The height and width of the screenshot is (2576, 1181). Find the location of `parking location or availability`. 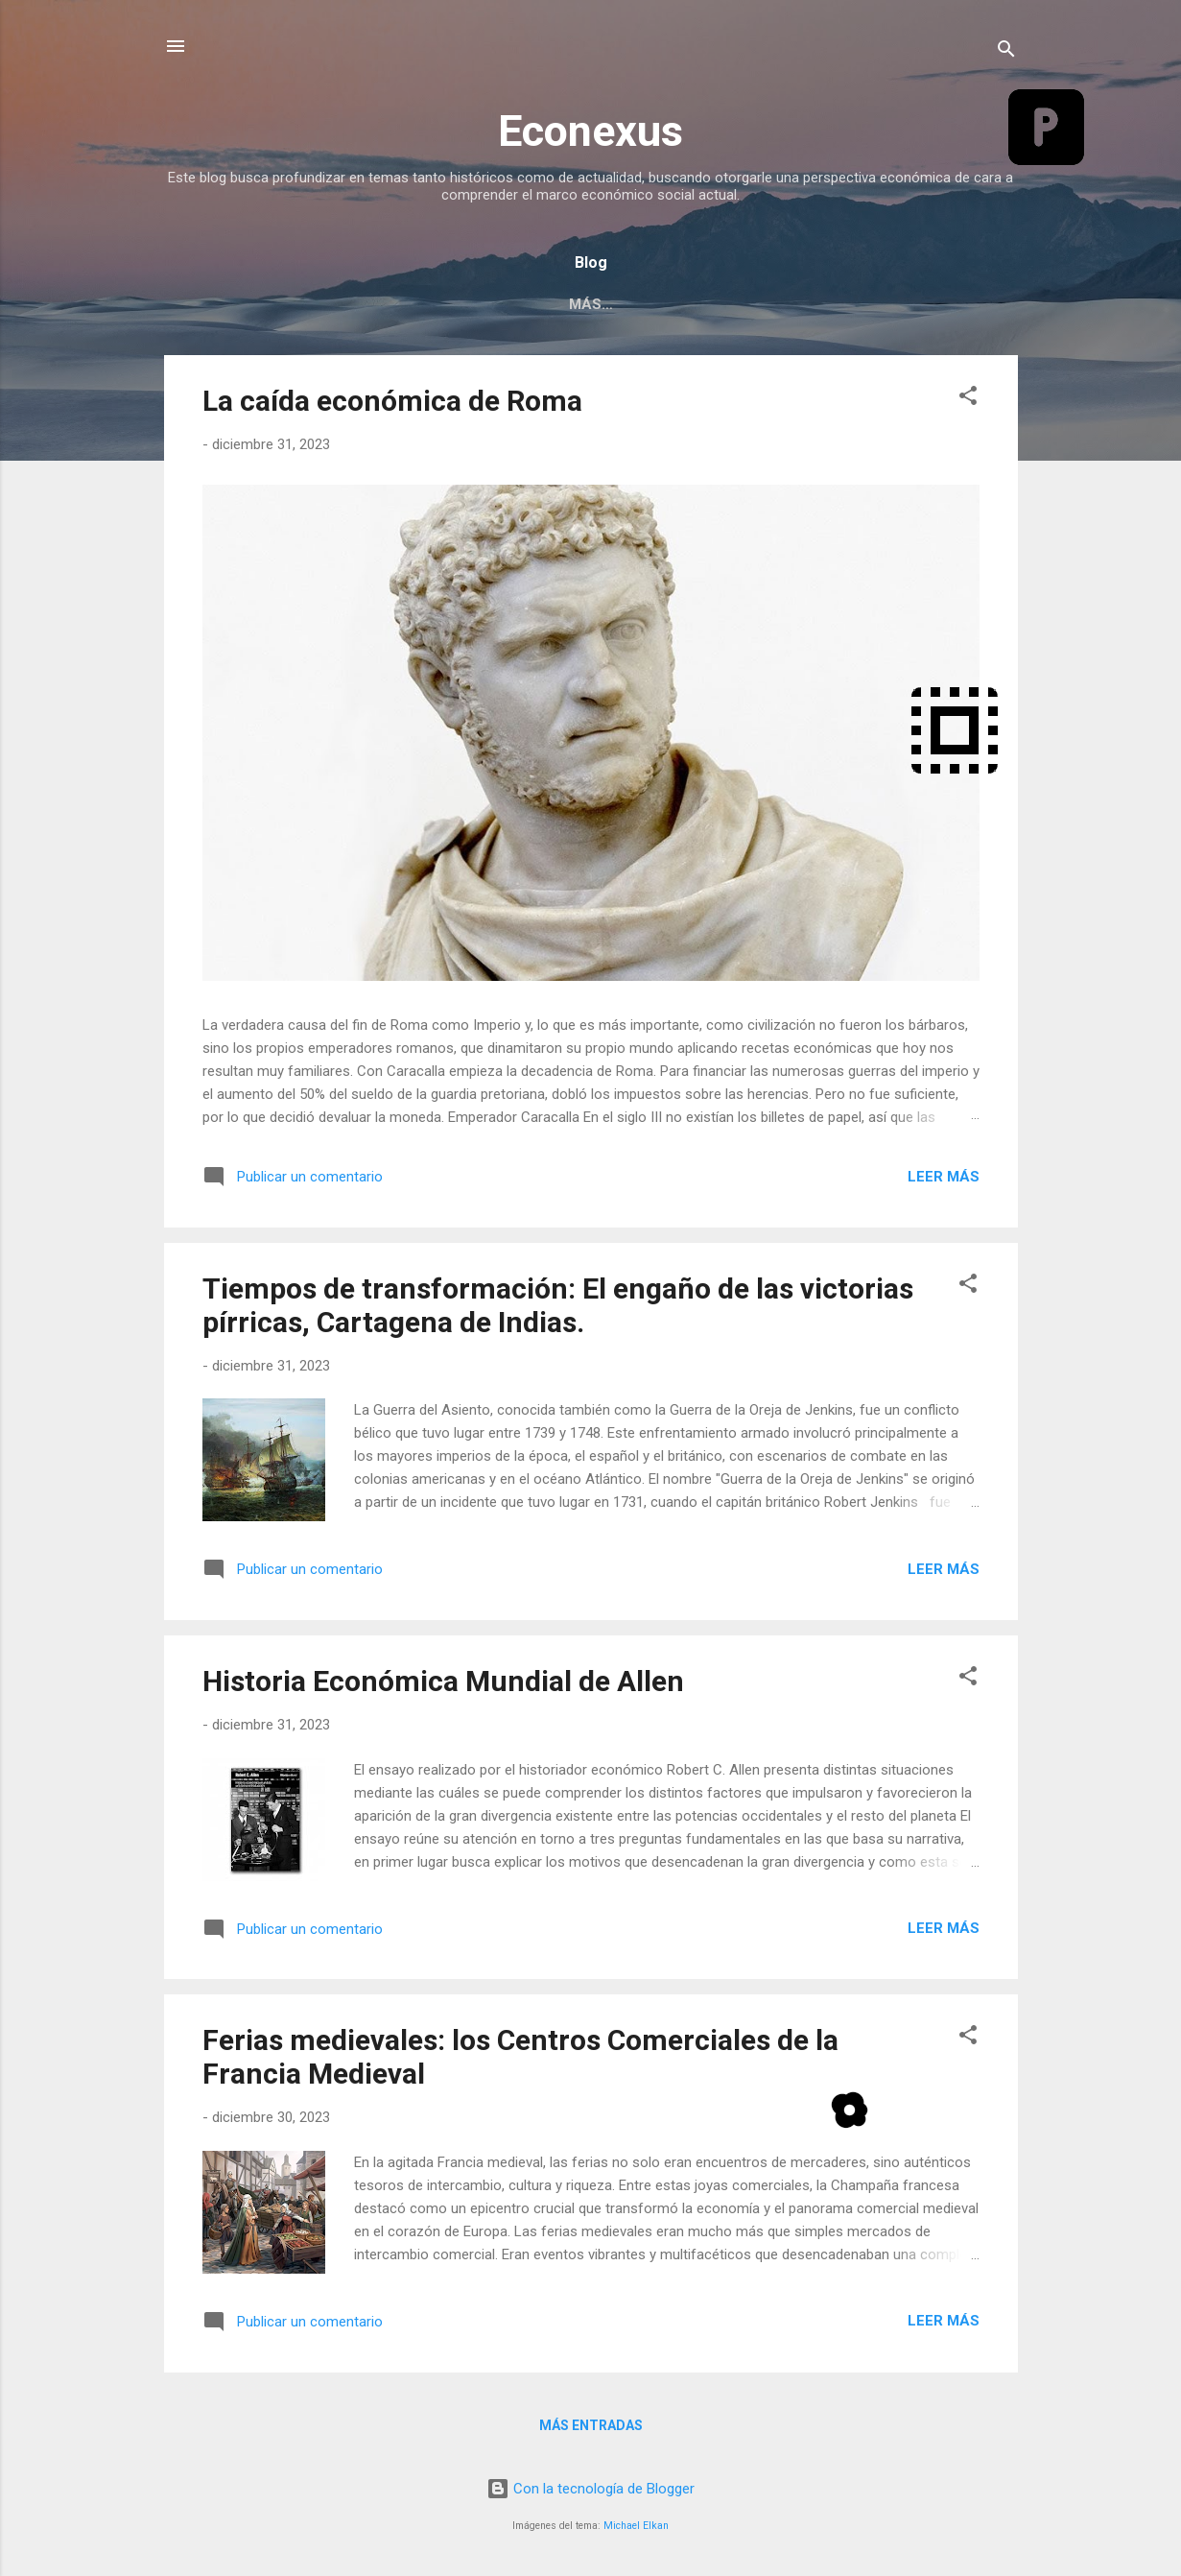

parking location or availability is located at coordinates (1046, 127).